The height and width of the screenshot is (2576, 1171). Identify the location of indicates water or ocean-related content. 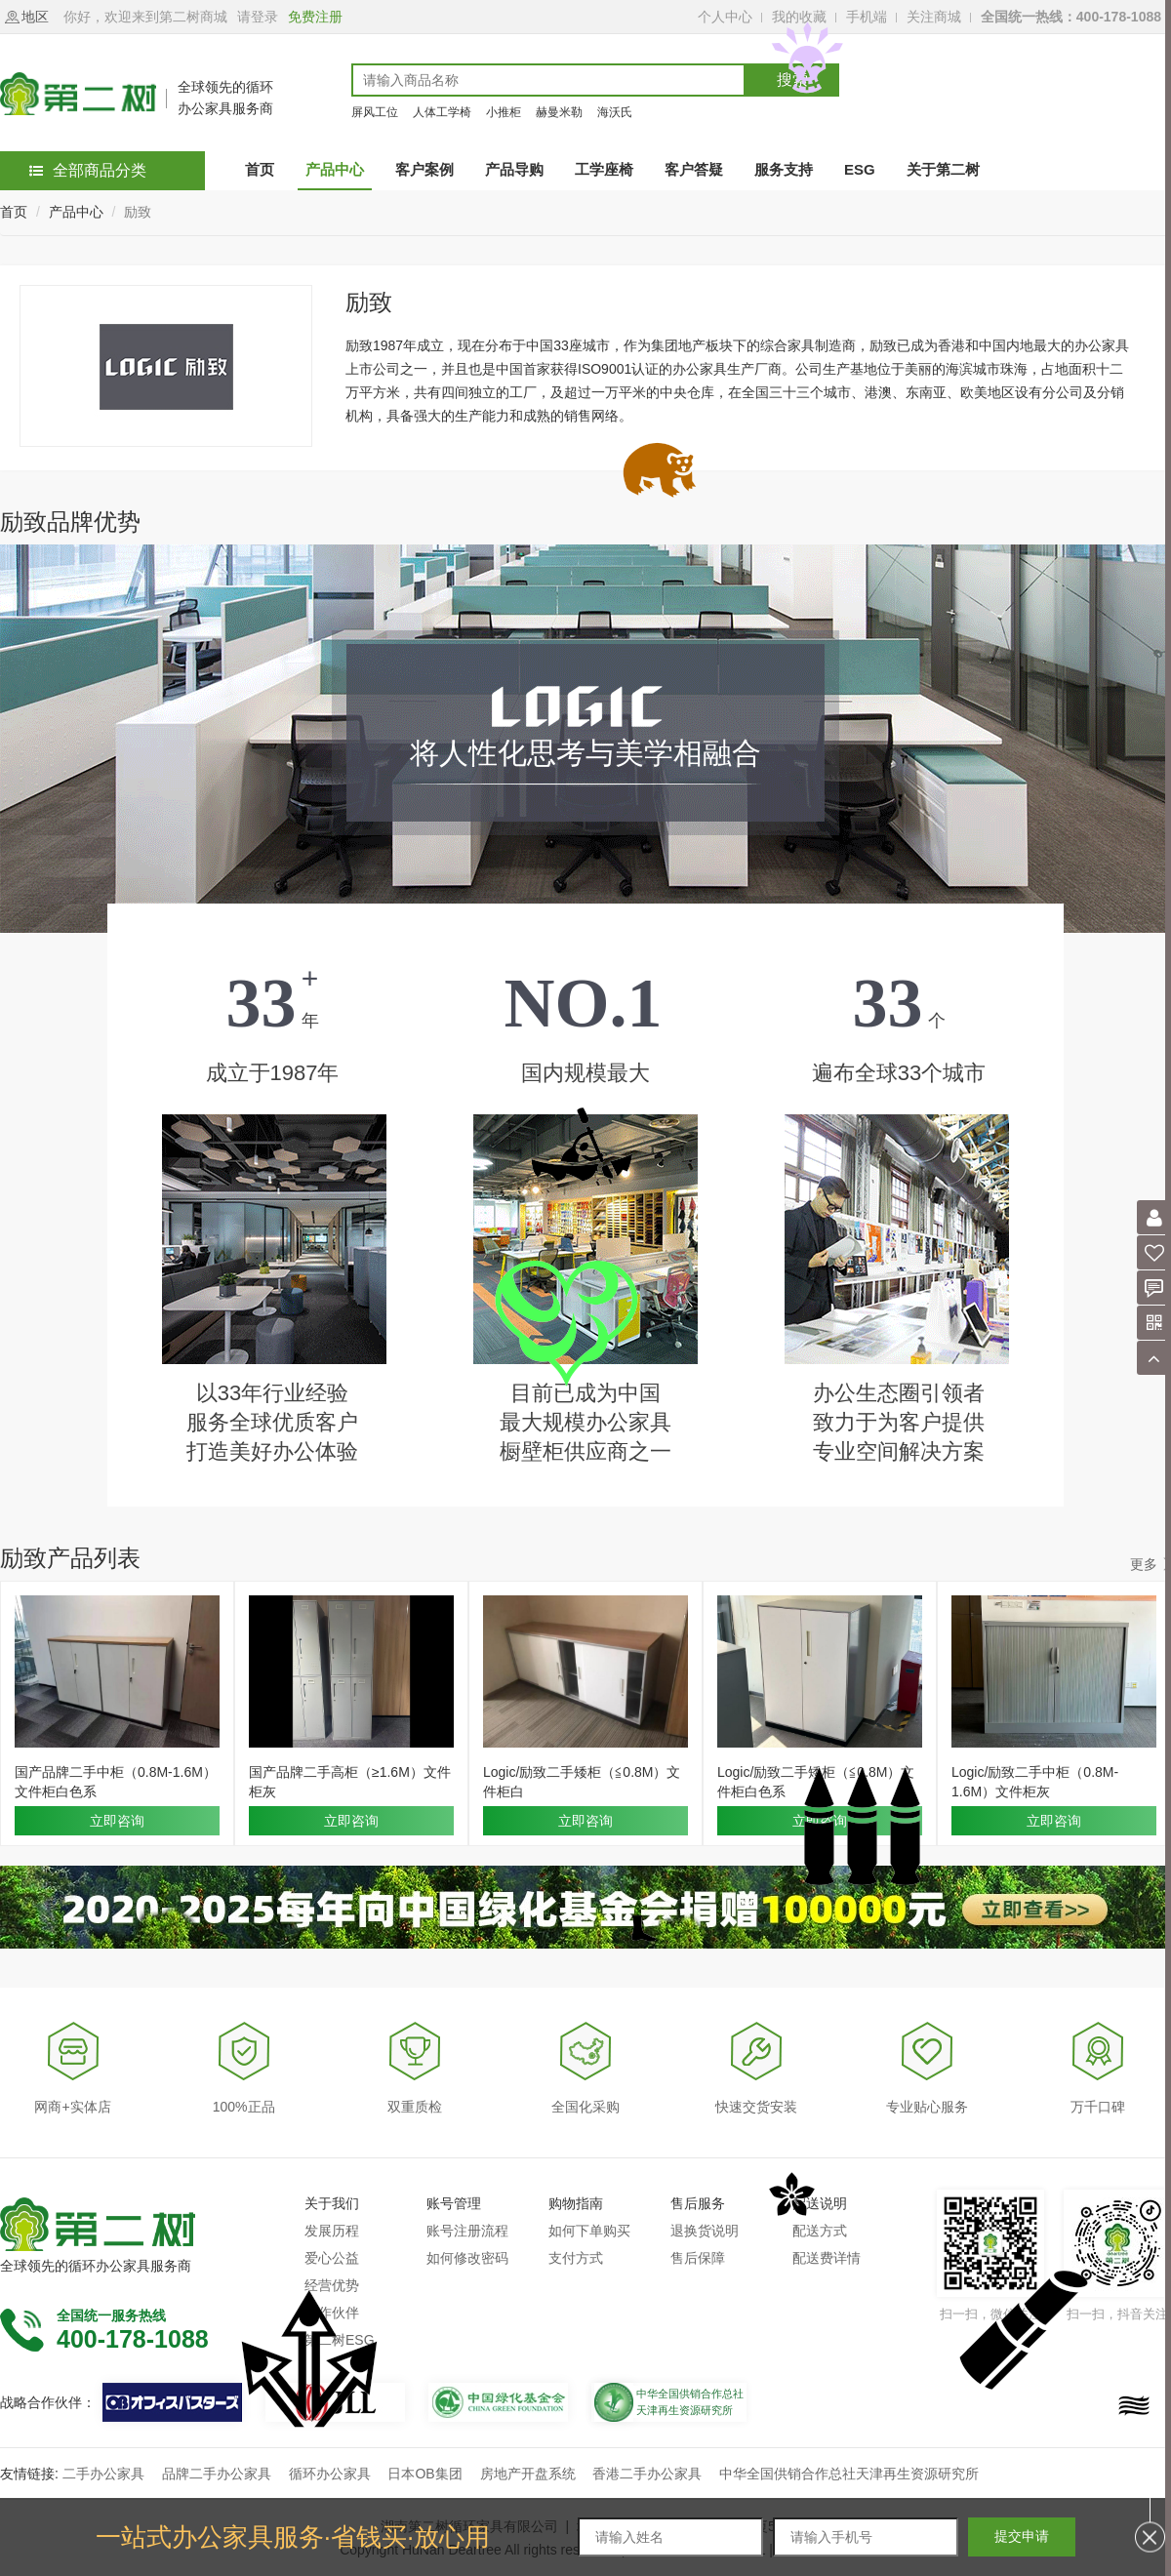
(1134, 2405).